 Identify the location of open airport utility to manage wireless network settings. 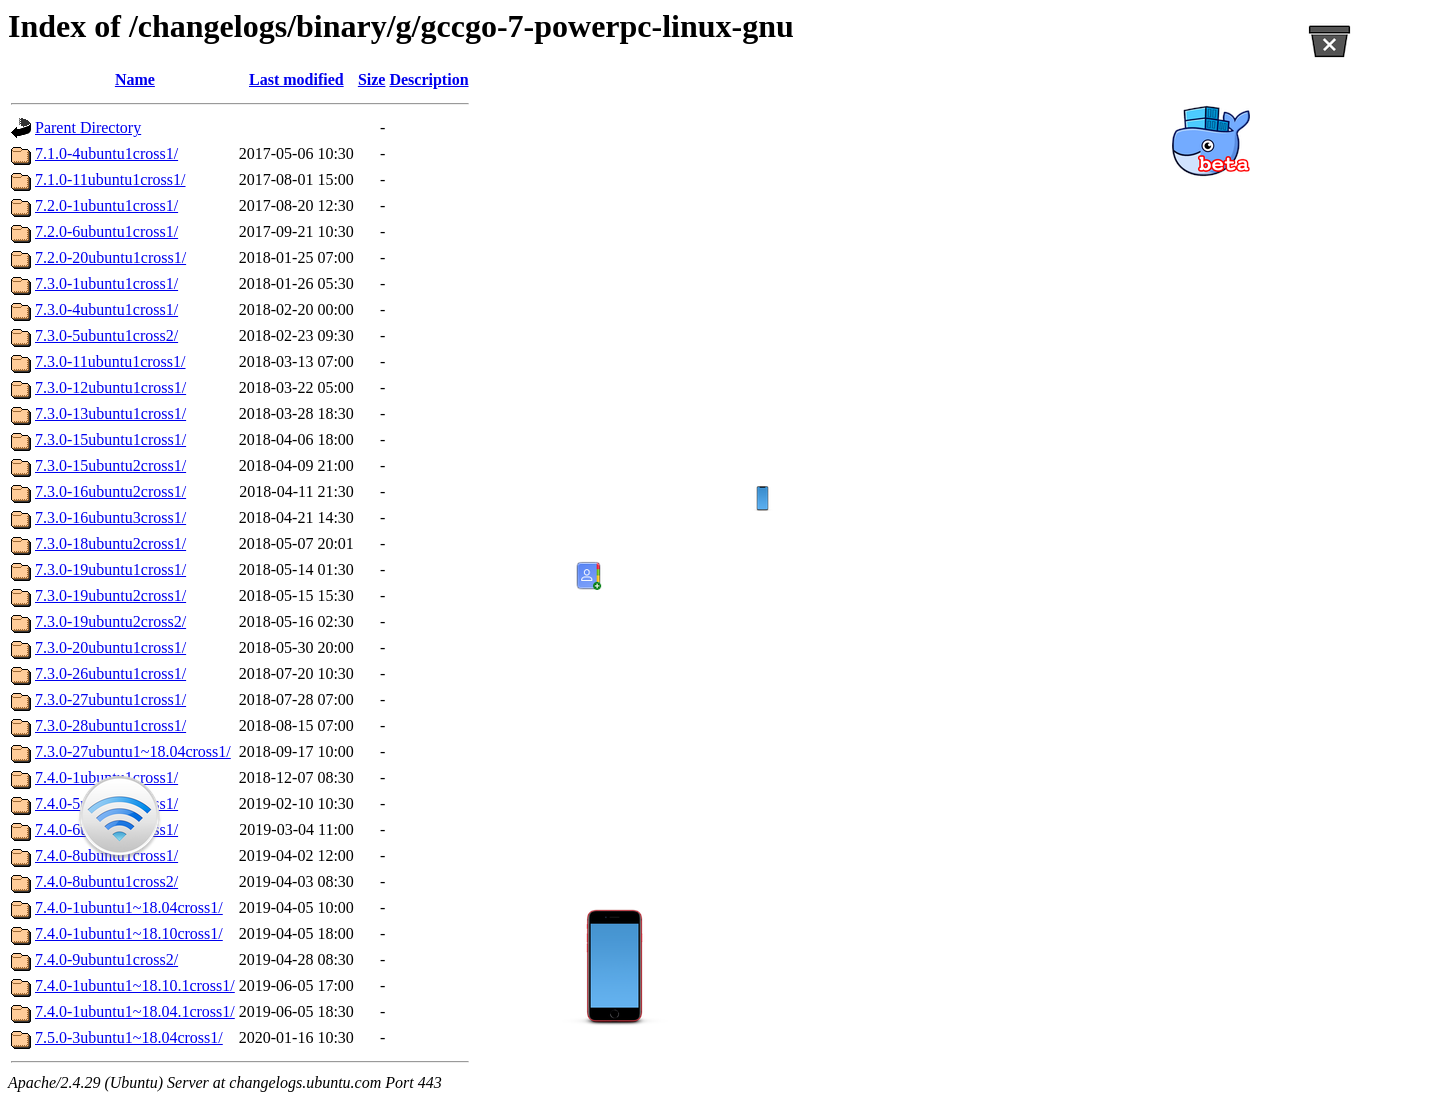
(119, 815).